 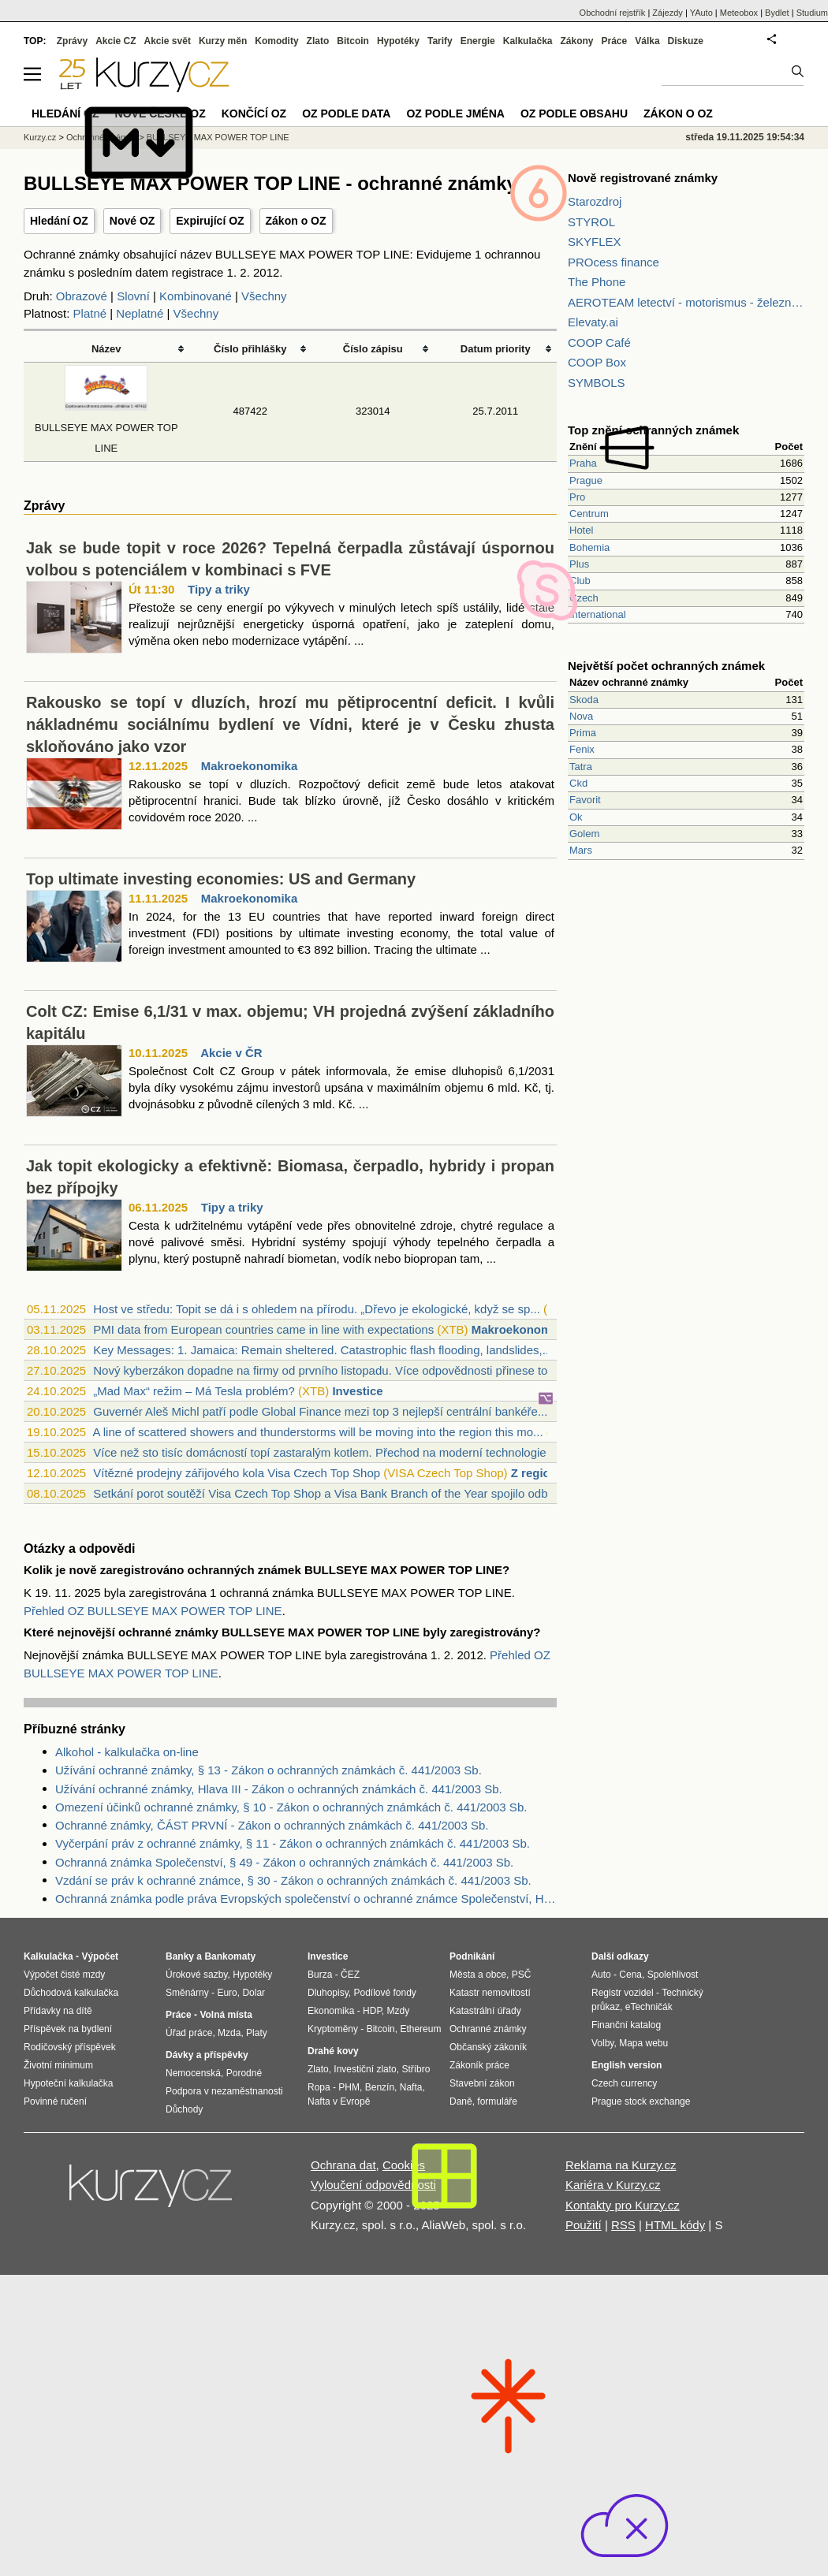 What do you see at coordinates (508, 2406) in the screenshot?
I see `link to linktree profile` at bounding box center [508, 2406].